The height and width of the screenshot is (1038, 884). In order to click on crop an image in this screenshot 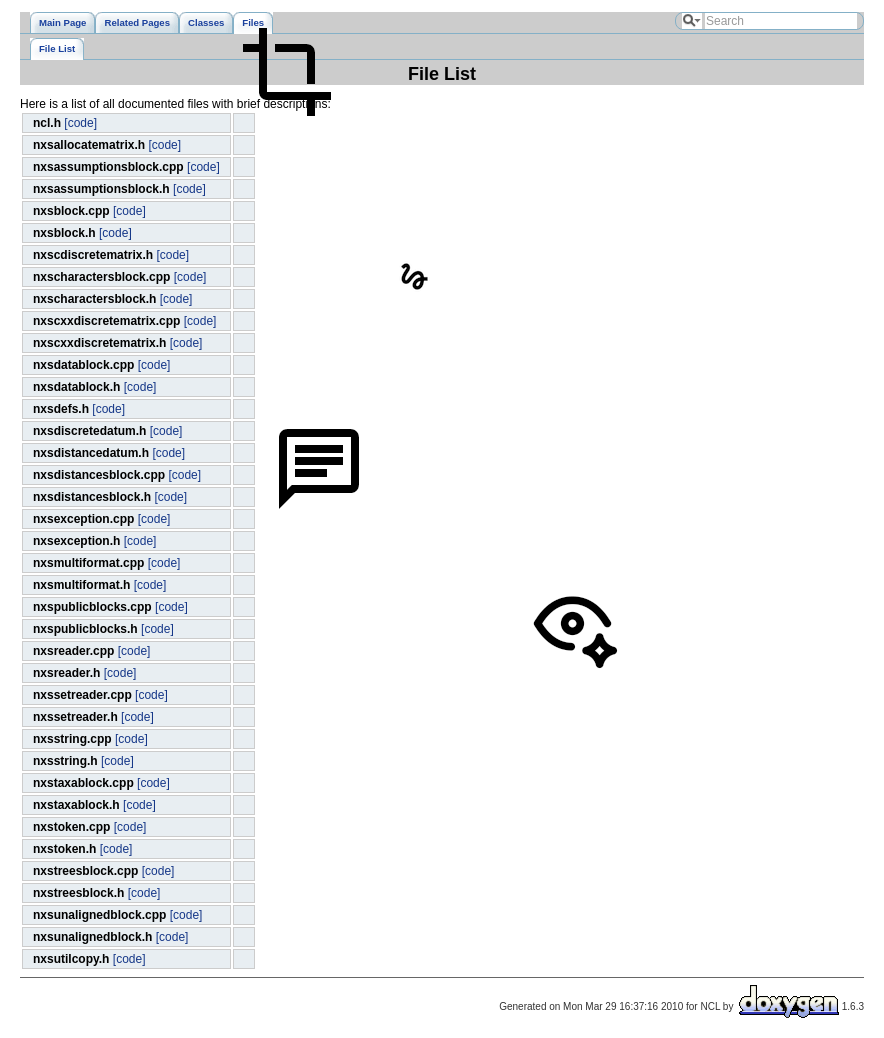, I will do `click(287, 72)`.